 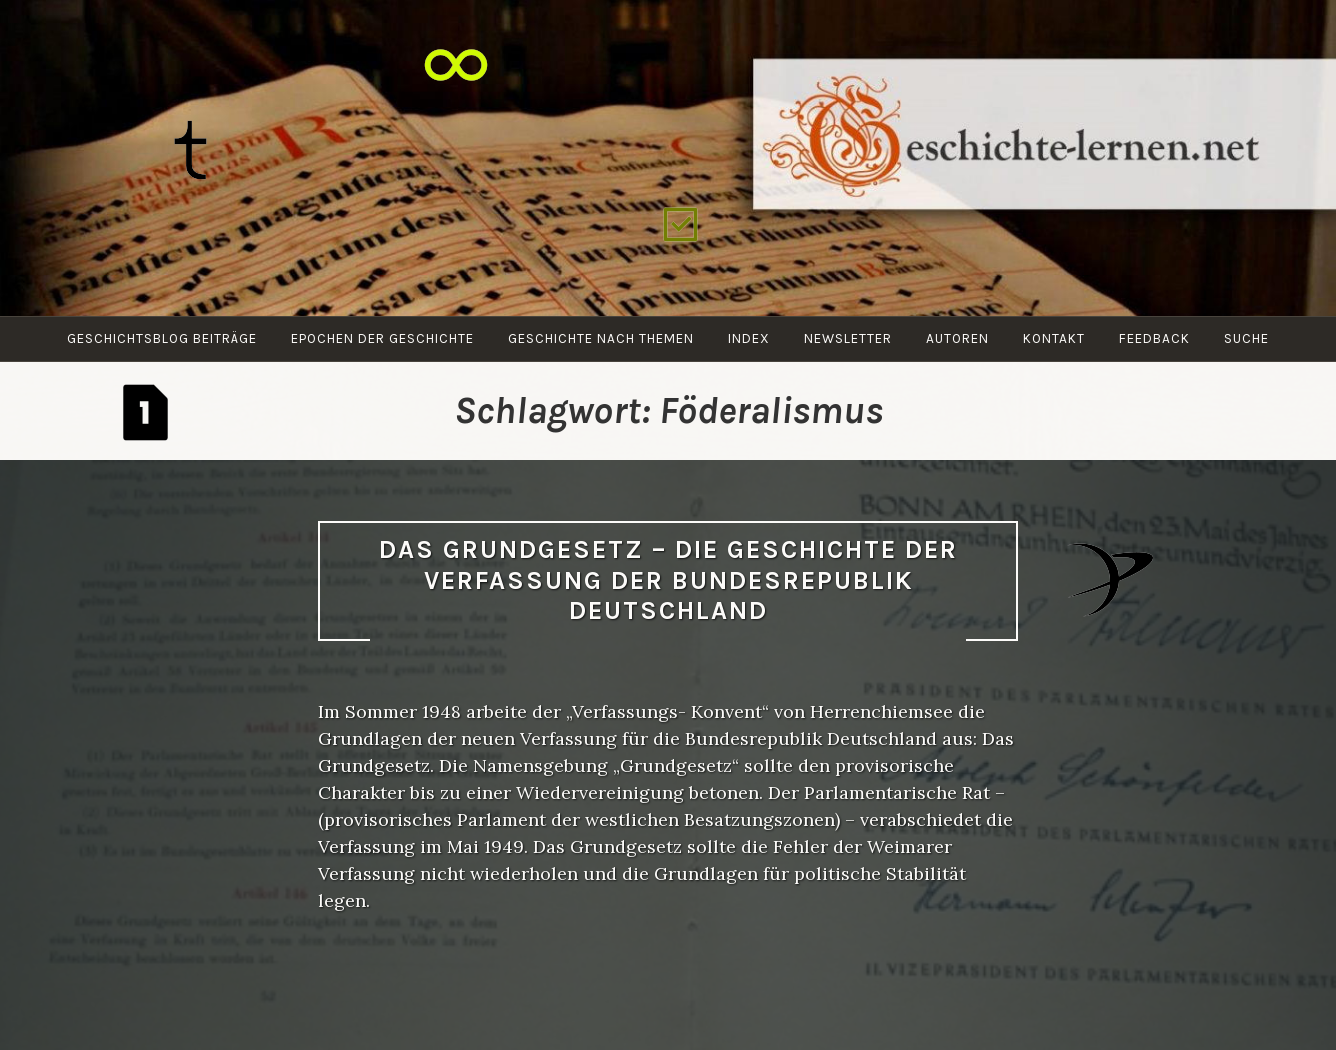 What do you see at coordinates (145, 412) in the screenshot?
I see `indicates primary SIM card slot (SIM 1)` at bounding box center [145, 412].